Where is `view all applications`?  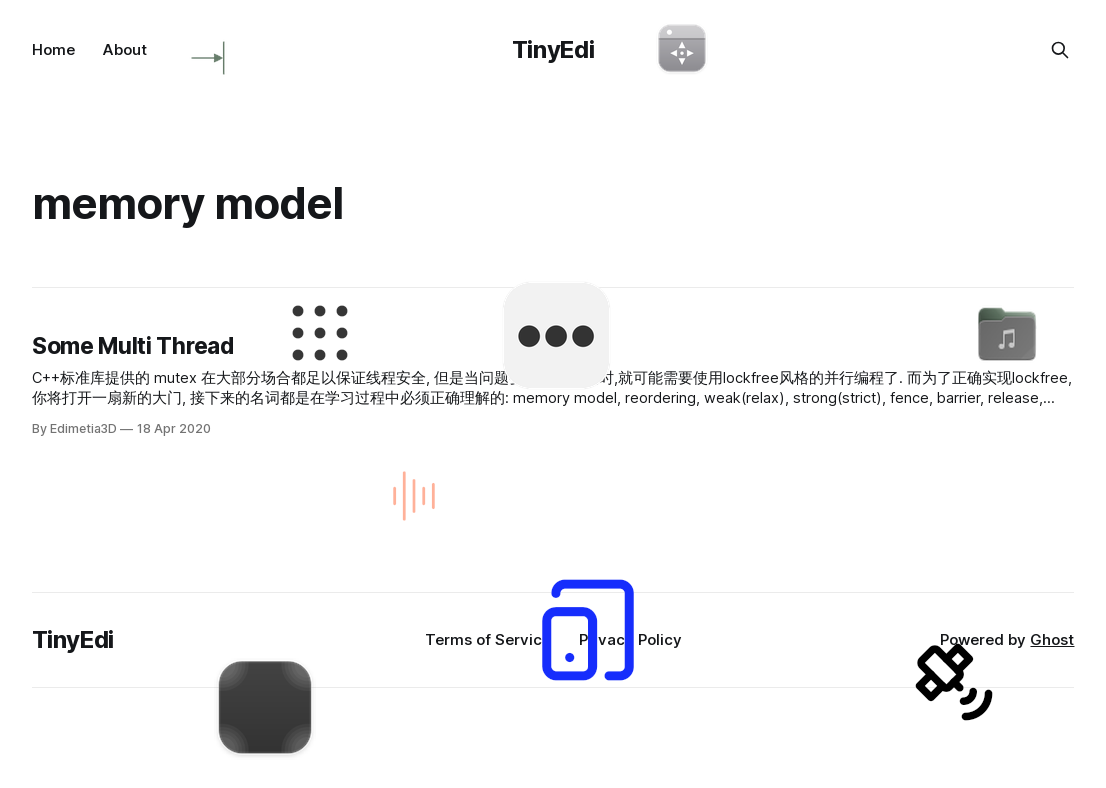 view all applications is located at coordinates (320, 333).